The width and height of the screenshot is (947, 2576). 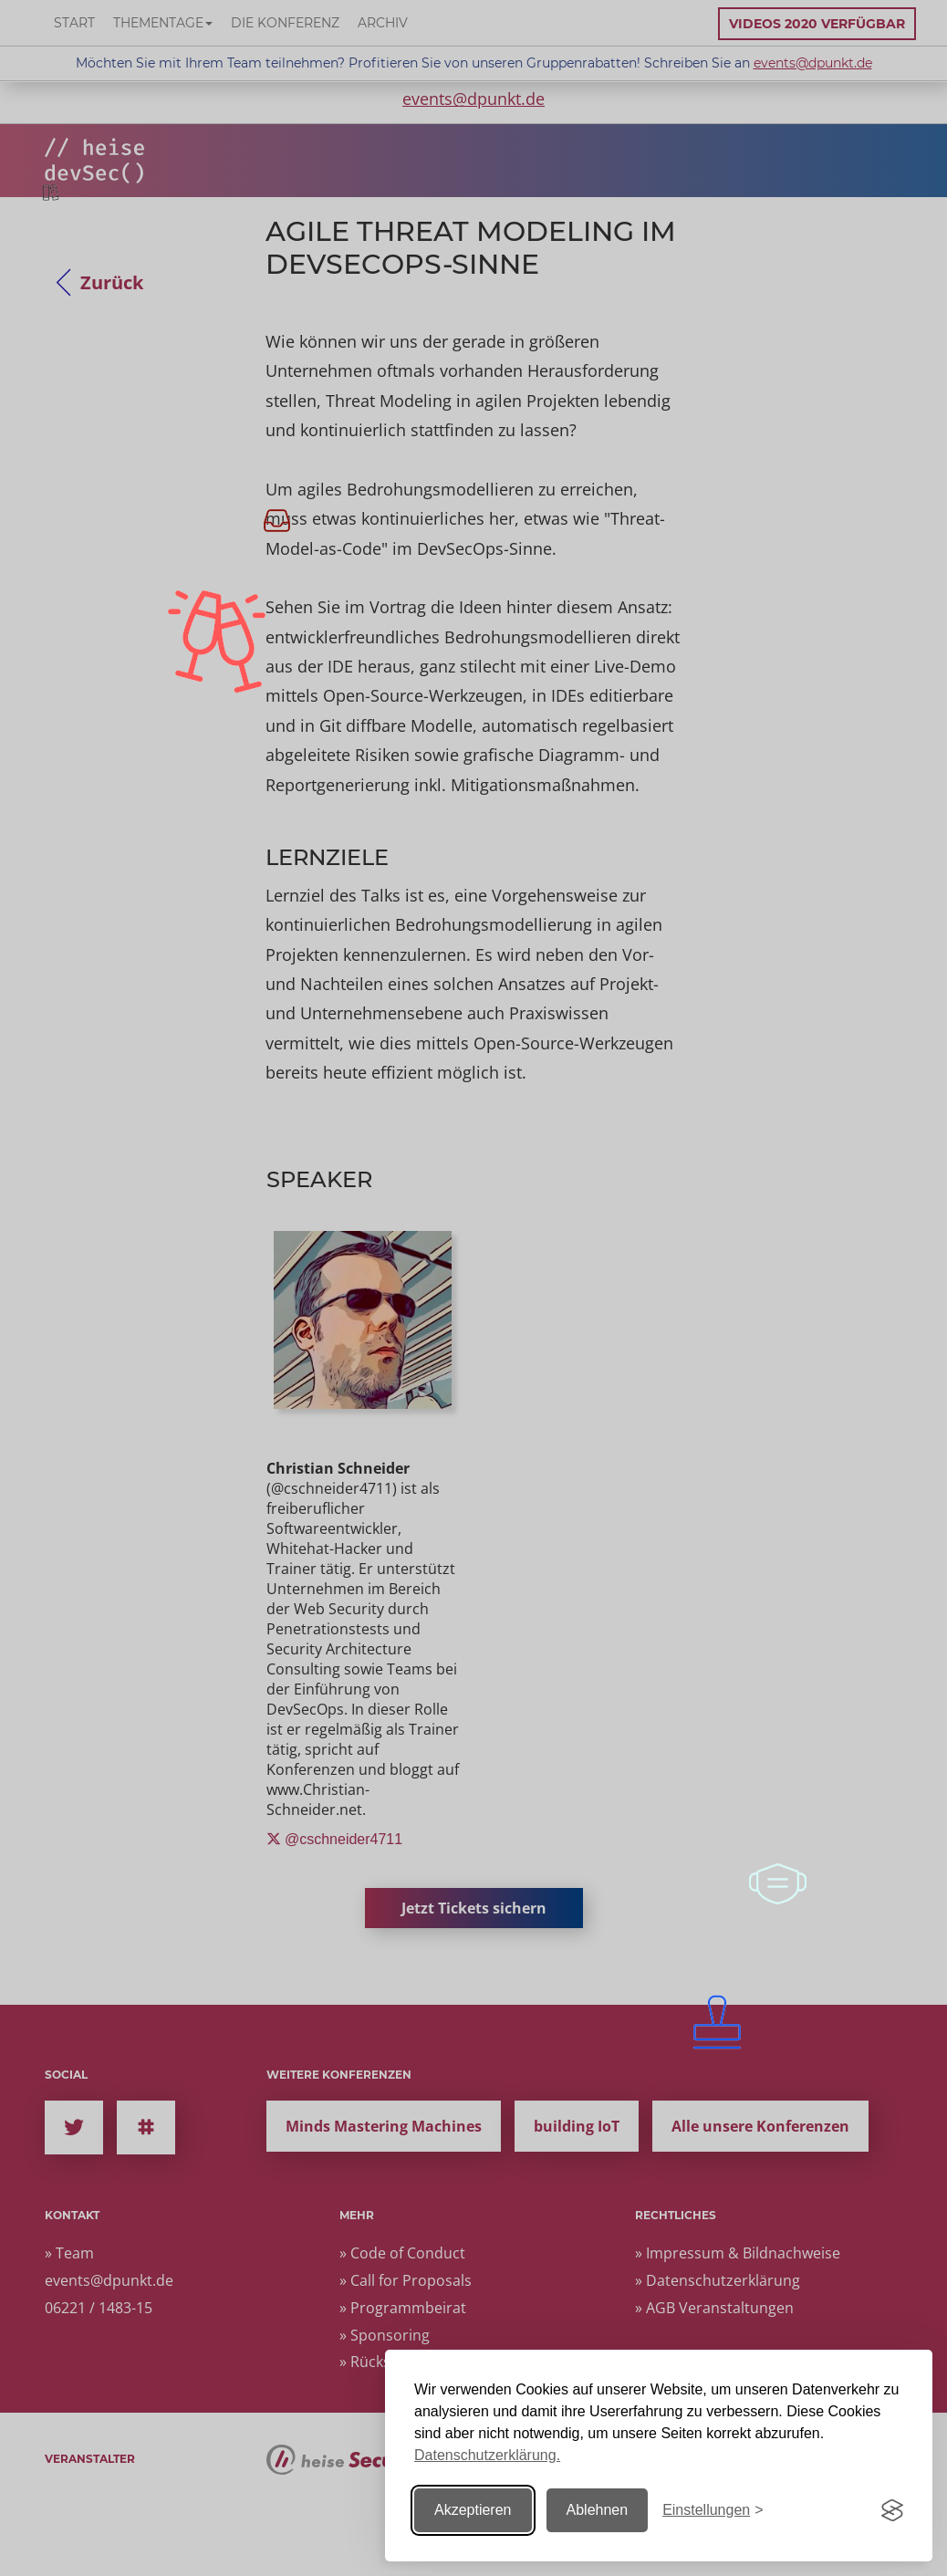 I want to click on access your library or book collection, so click(x=50, y=193).